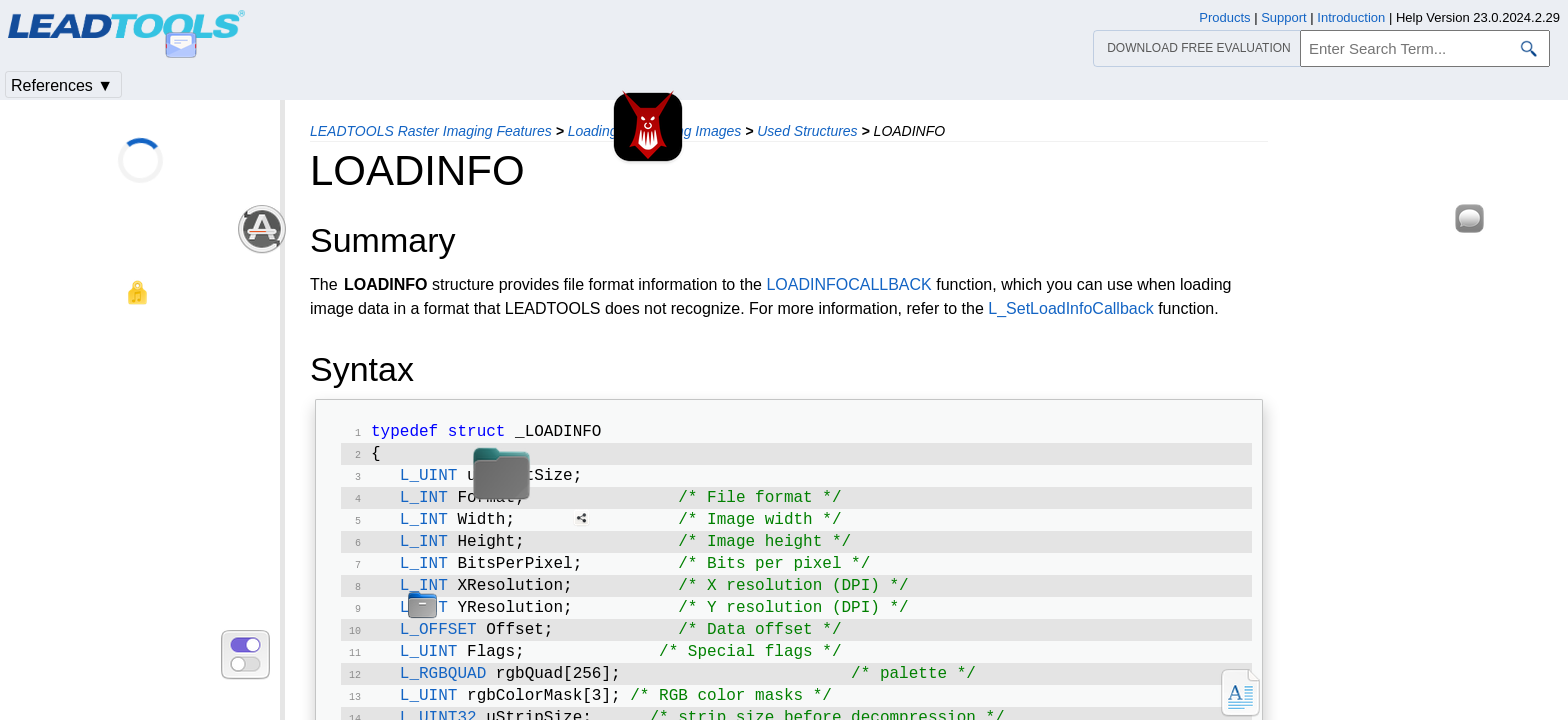  What do you see at coordinates (501, 473) in the screenshot?
I see `open folder to view contents` at bounding box center [501, 473].